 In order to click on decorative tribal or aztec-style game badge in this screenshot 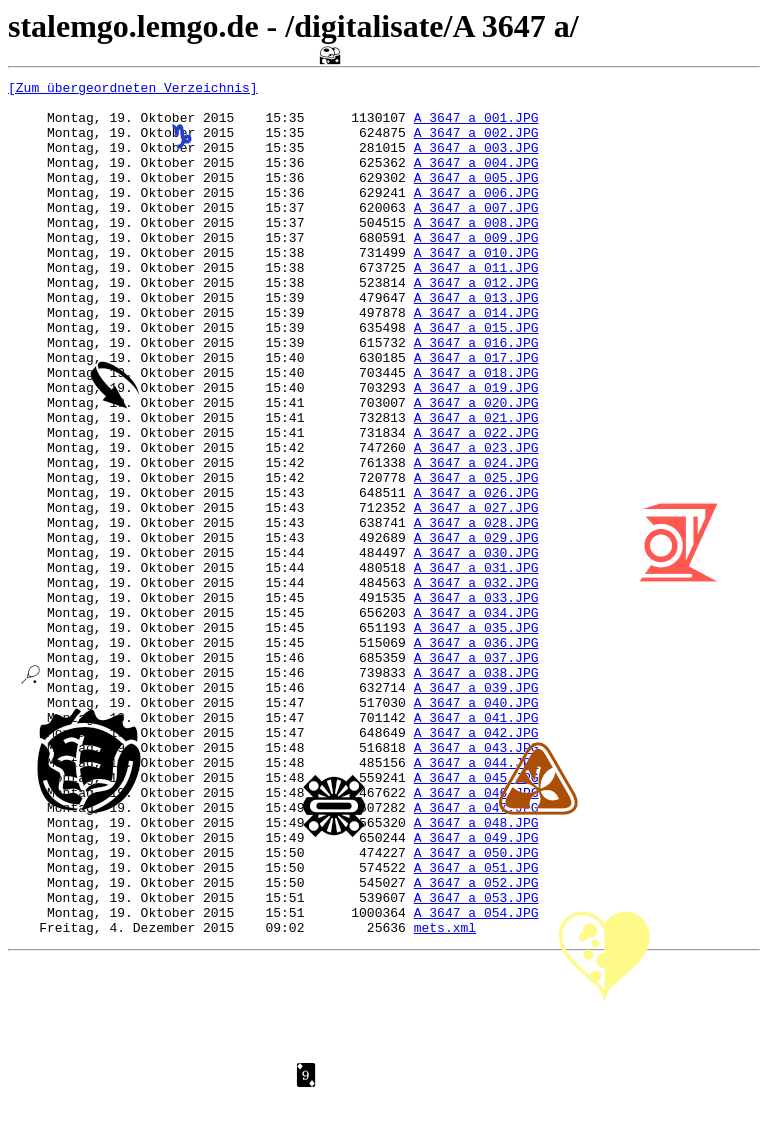, I will do `click(334, 806)`.